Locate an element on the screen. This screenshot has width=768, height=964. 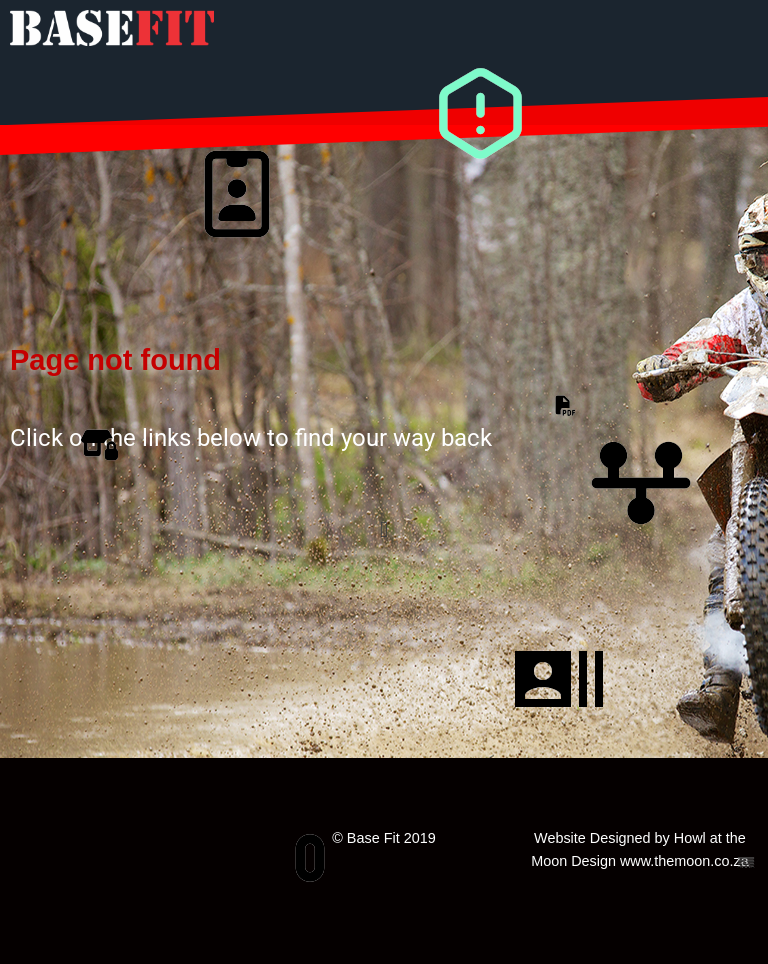
view or open a PDF document is located at coordinates (565, 405).